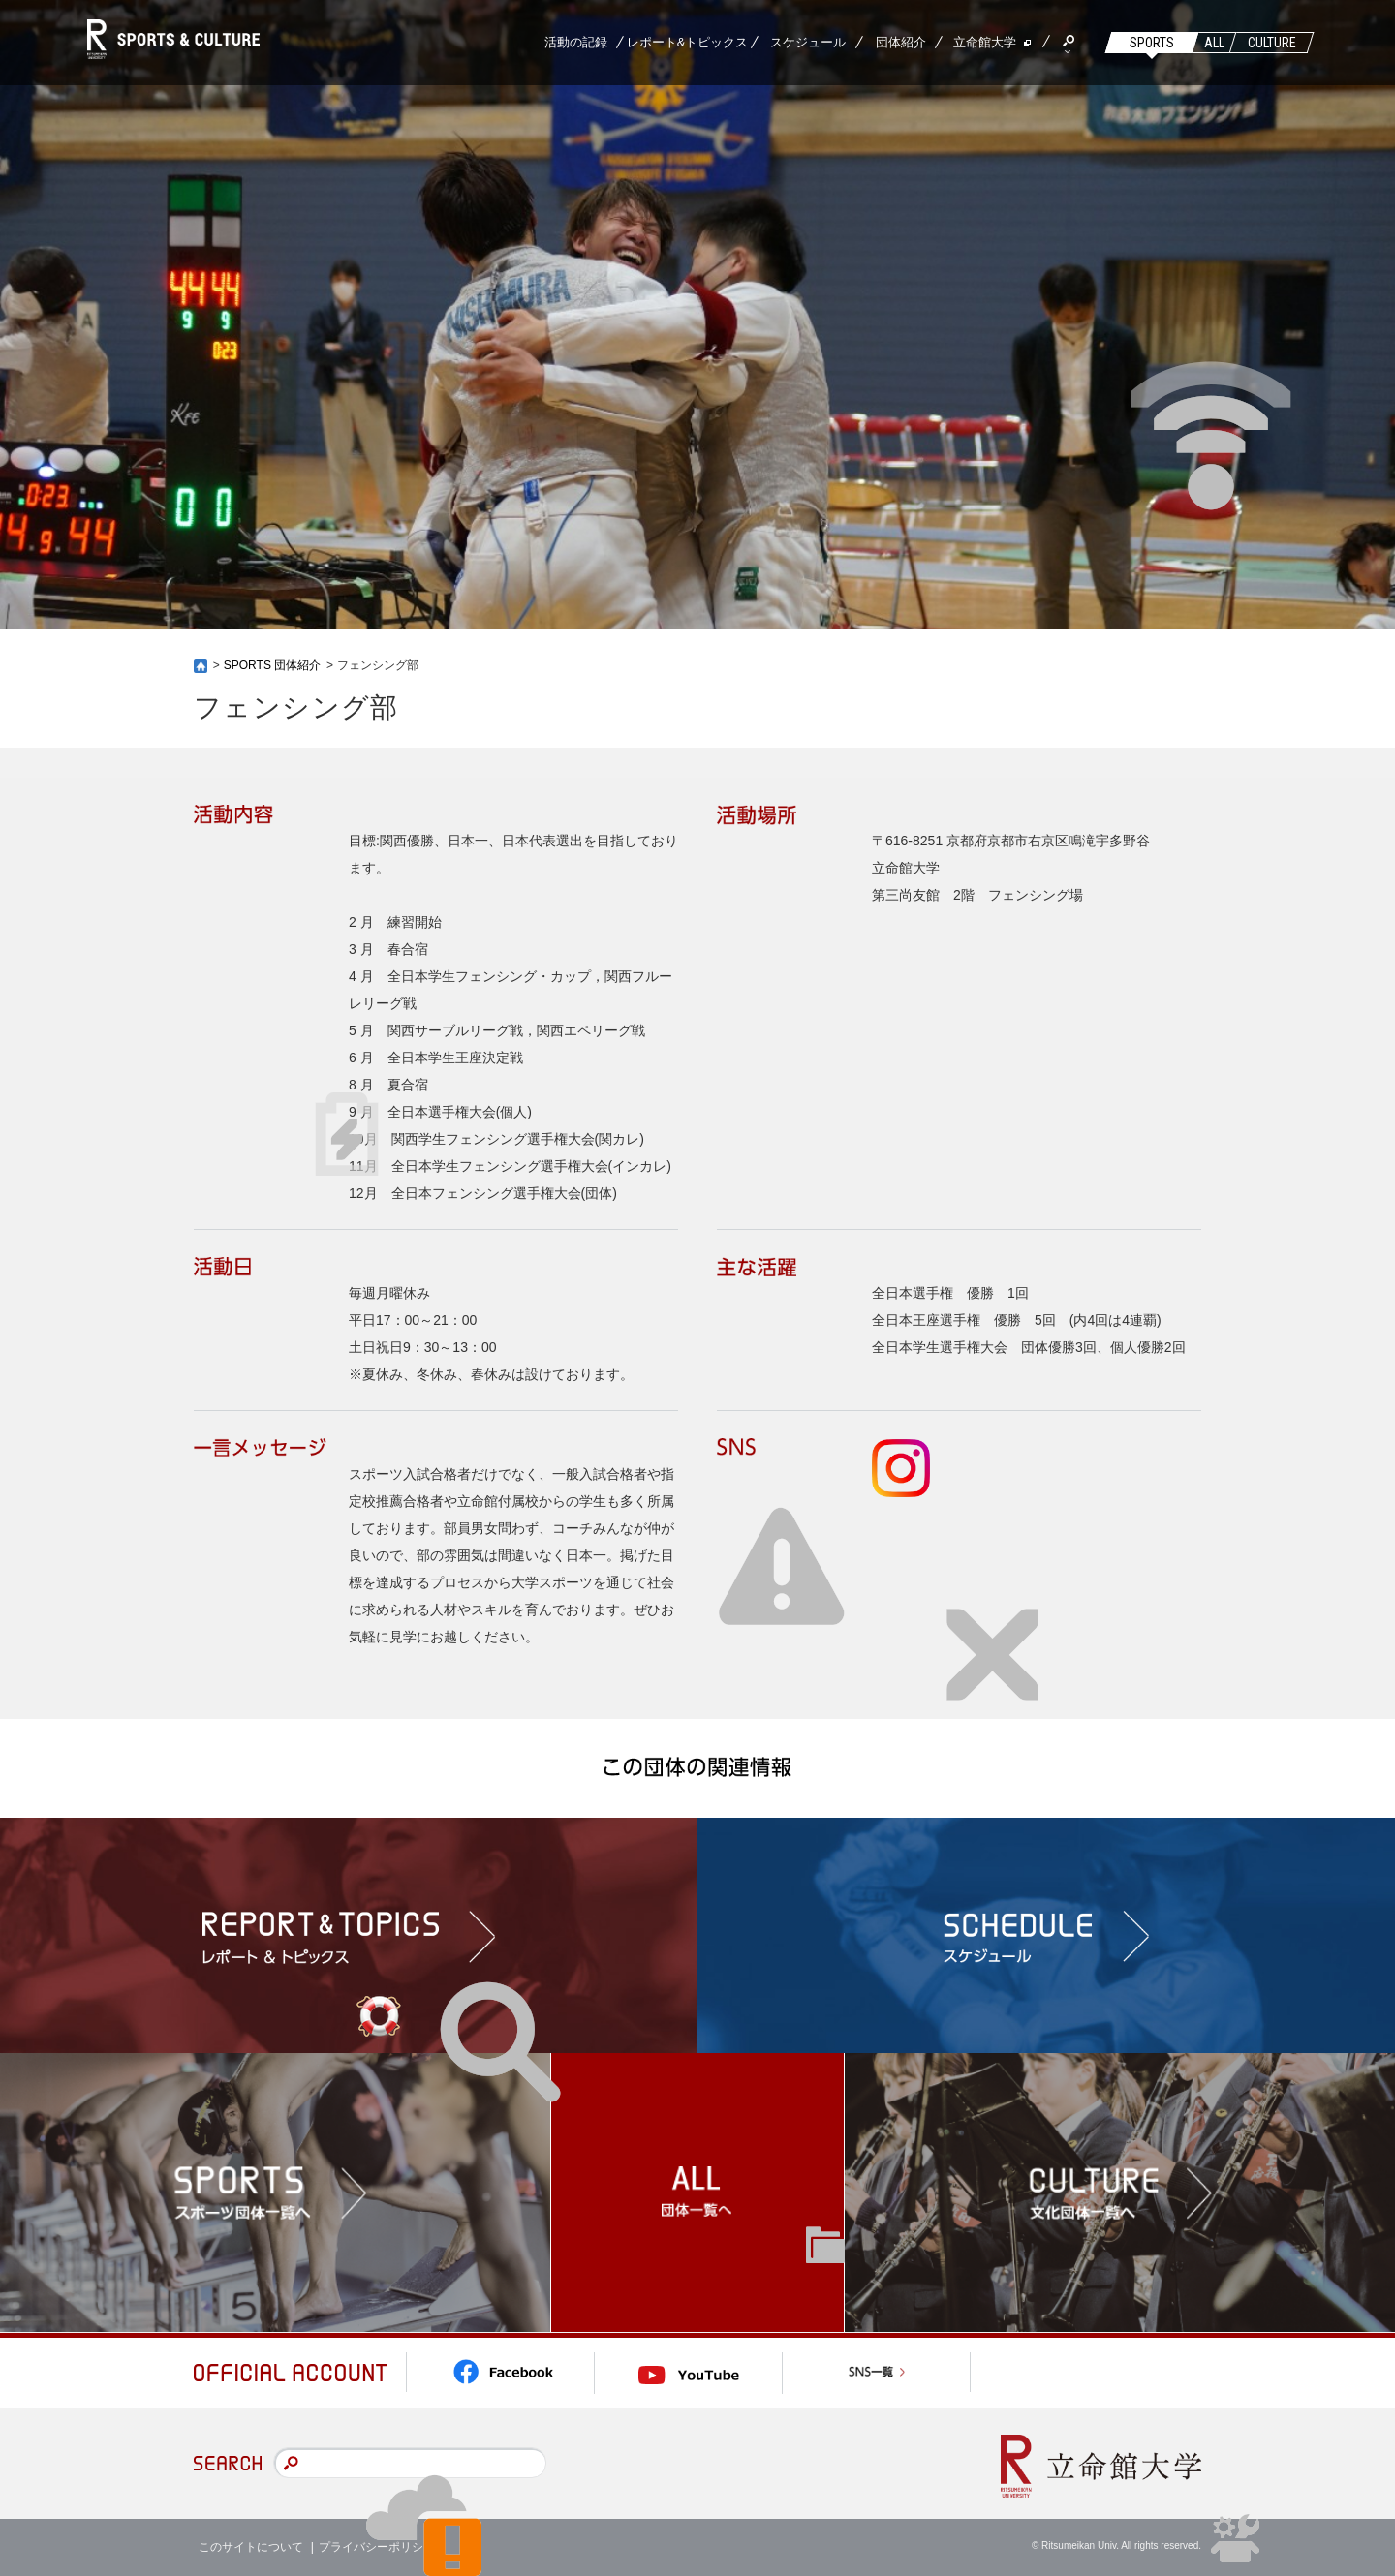 The height and width of the screenshot is (2576, 1395). I want to click on access miscellaneous settings or preferences, so click(1235, 2538).